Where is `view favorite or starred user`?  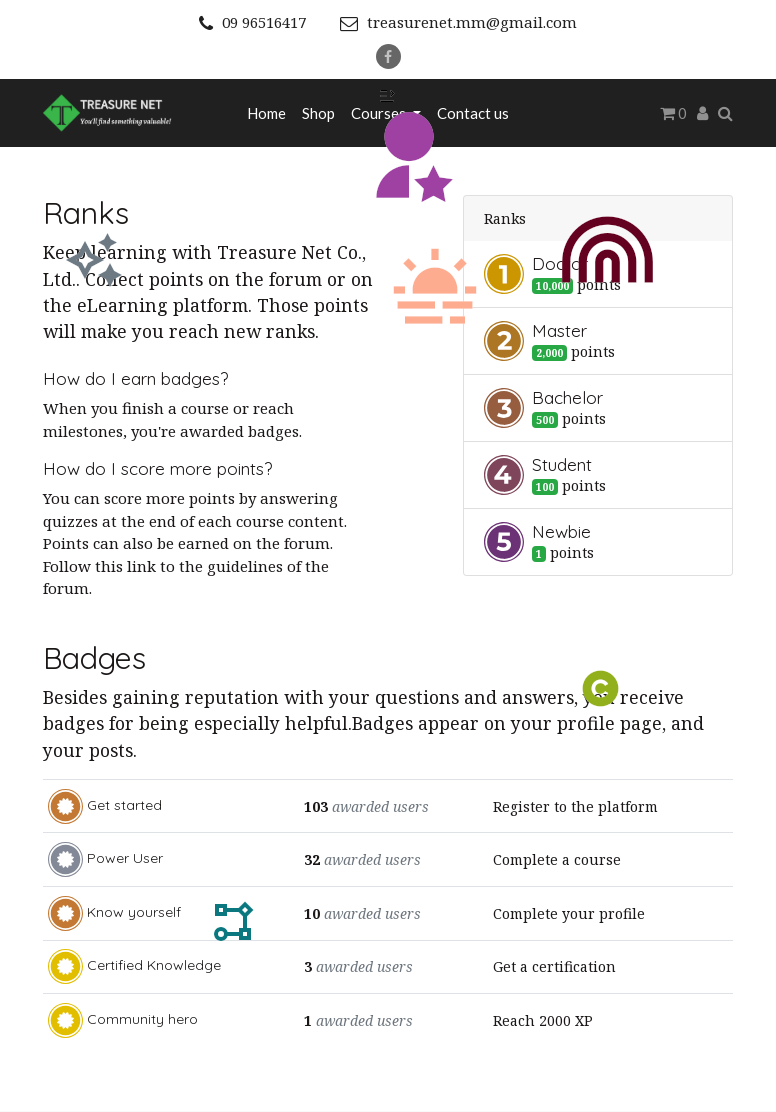 view favorite or starred user is located at coordinates (409, 157).